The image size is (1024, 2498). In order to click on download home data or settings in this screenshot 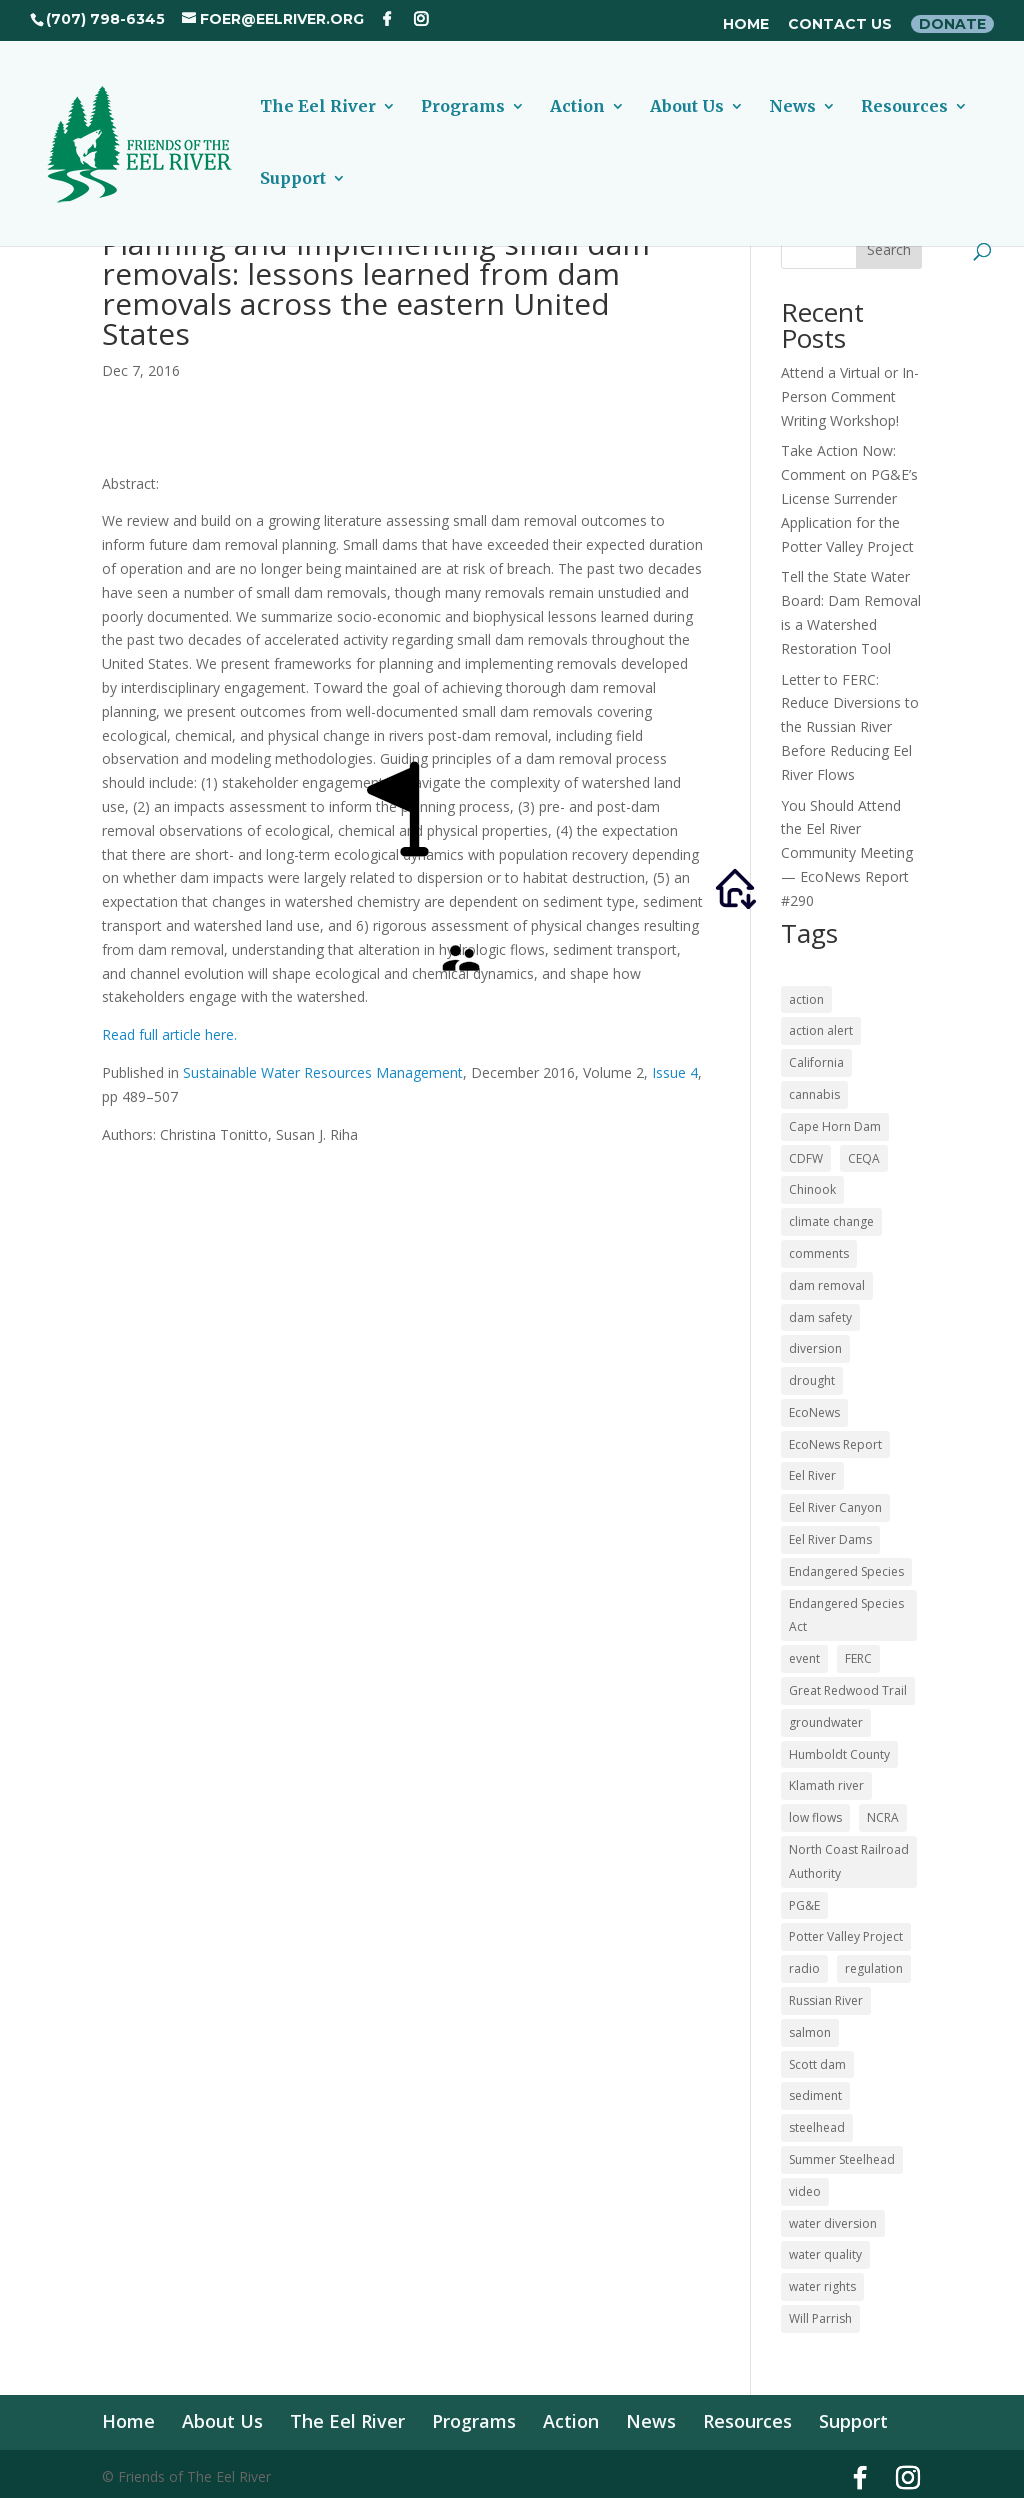, I will do `click(735, 888)`.